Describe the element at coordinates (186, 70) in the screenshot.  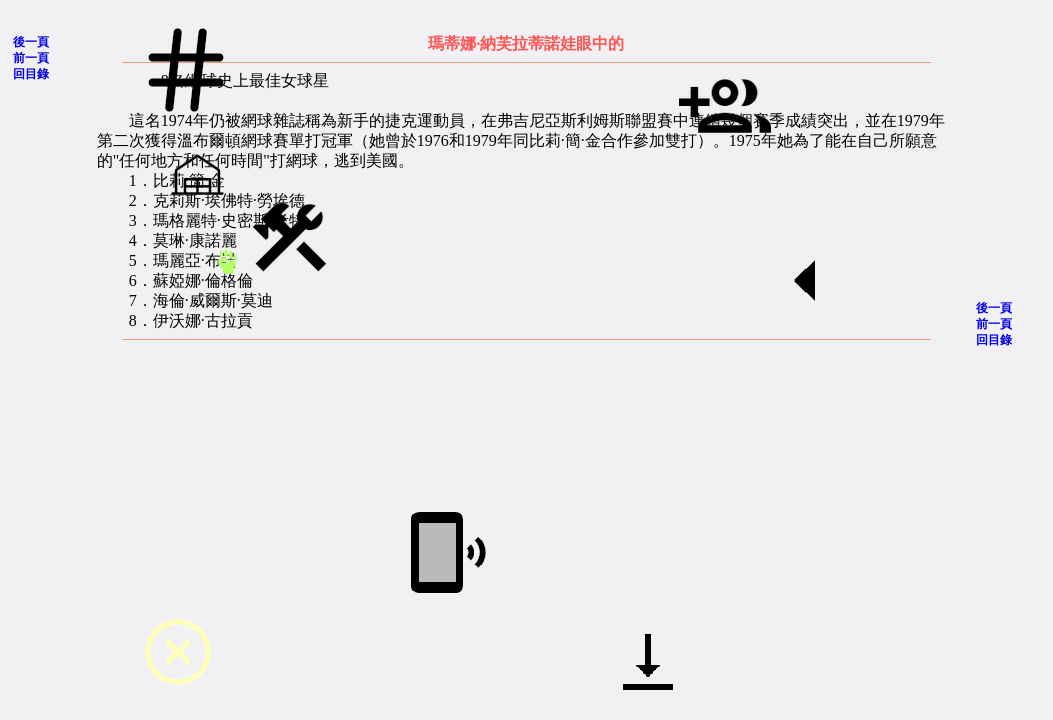
I see `add or search for hashtags` at that location.